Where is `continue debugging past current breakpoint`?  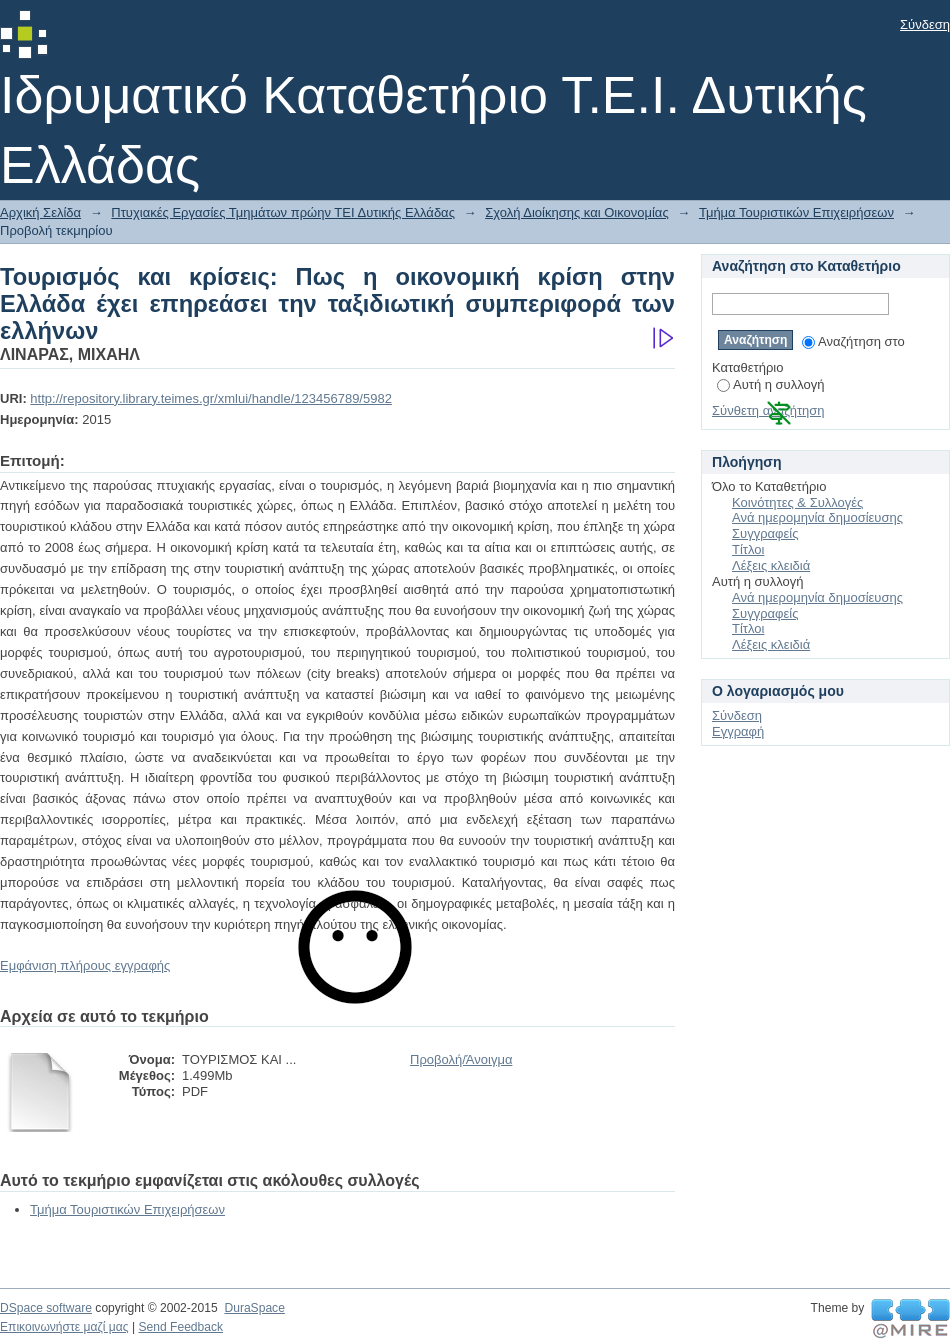 continue debugging past current breakpoint is located at coordinates (662, 338).